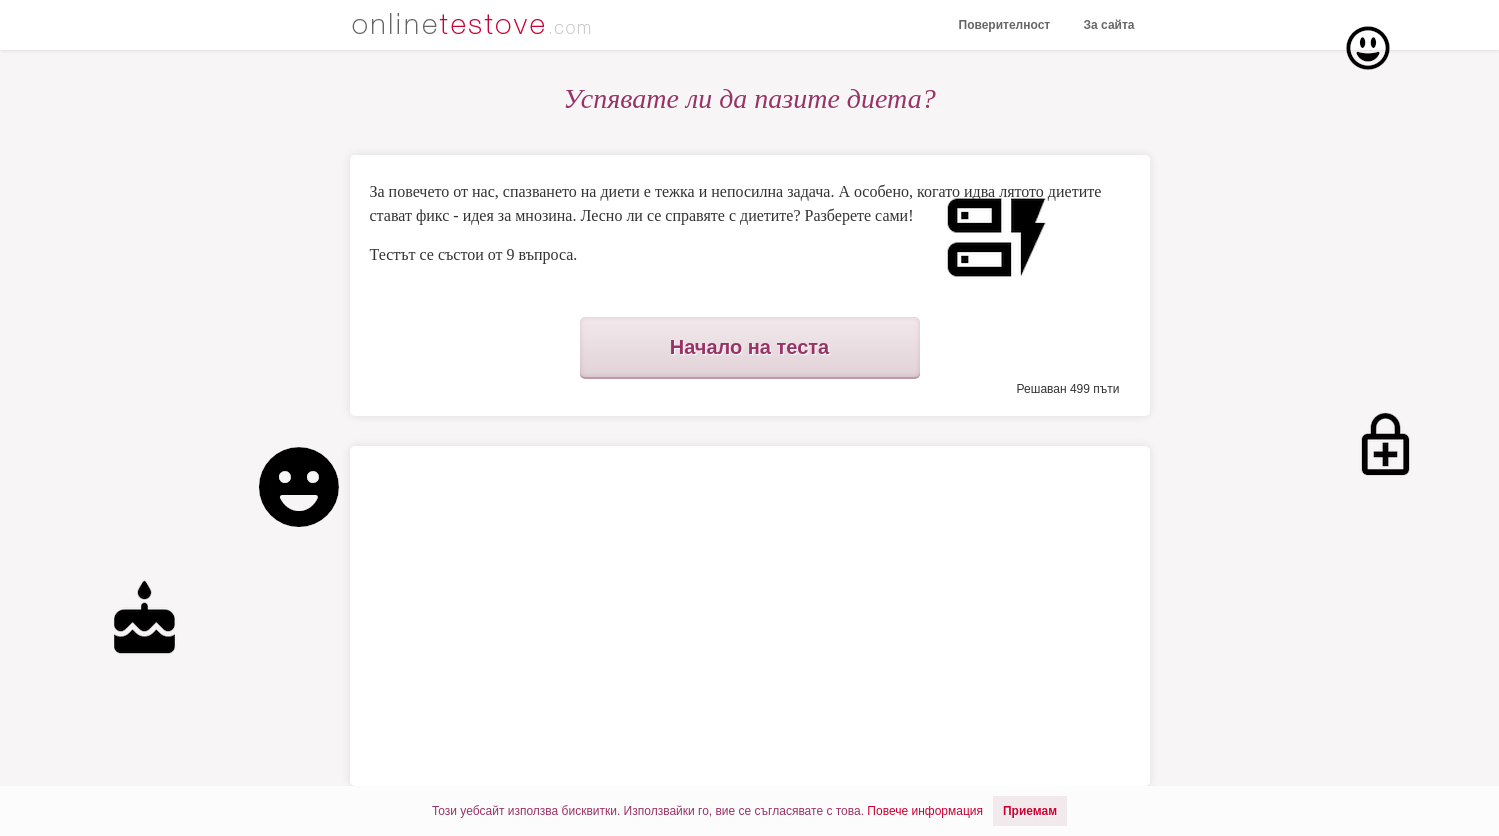 The width and height of the screenshot is (1499, 836). What do you see at coordinates (299, 487) in the screenshot?
I see `add an emoji or emoticon to your message` at bounding box center [299, 487].